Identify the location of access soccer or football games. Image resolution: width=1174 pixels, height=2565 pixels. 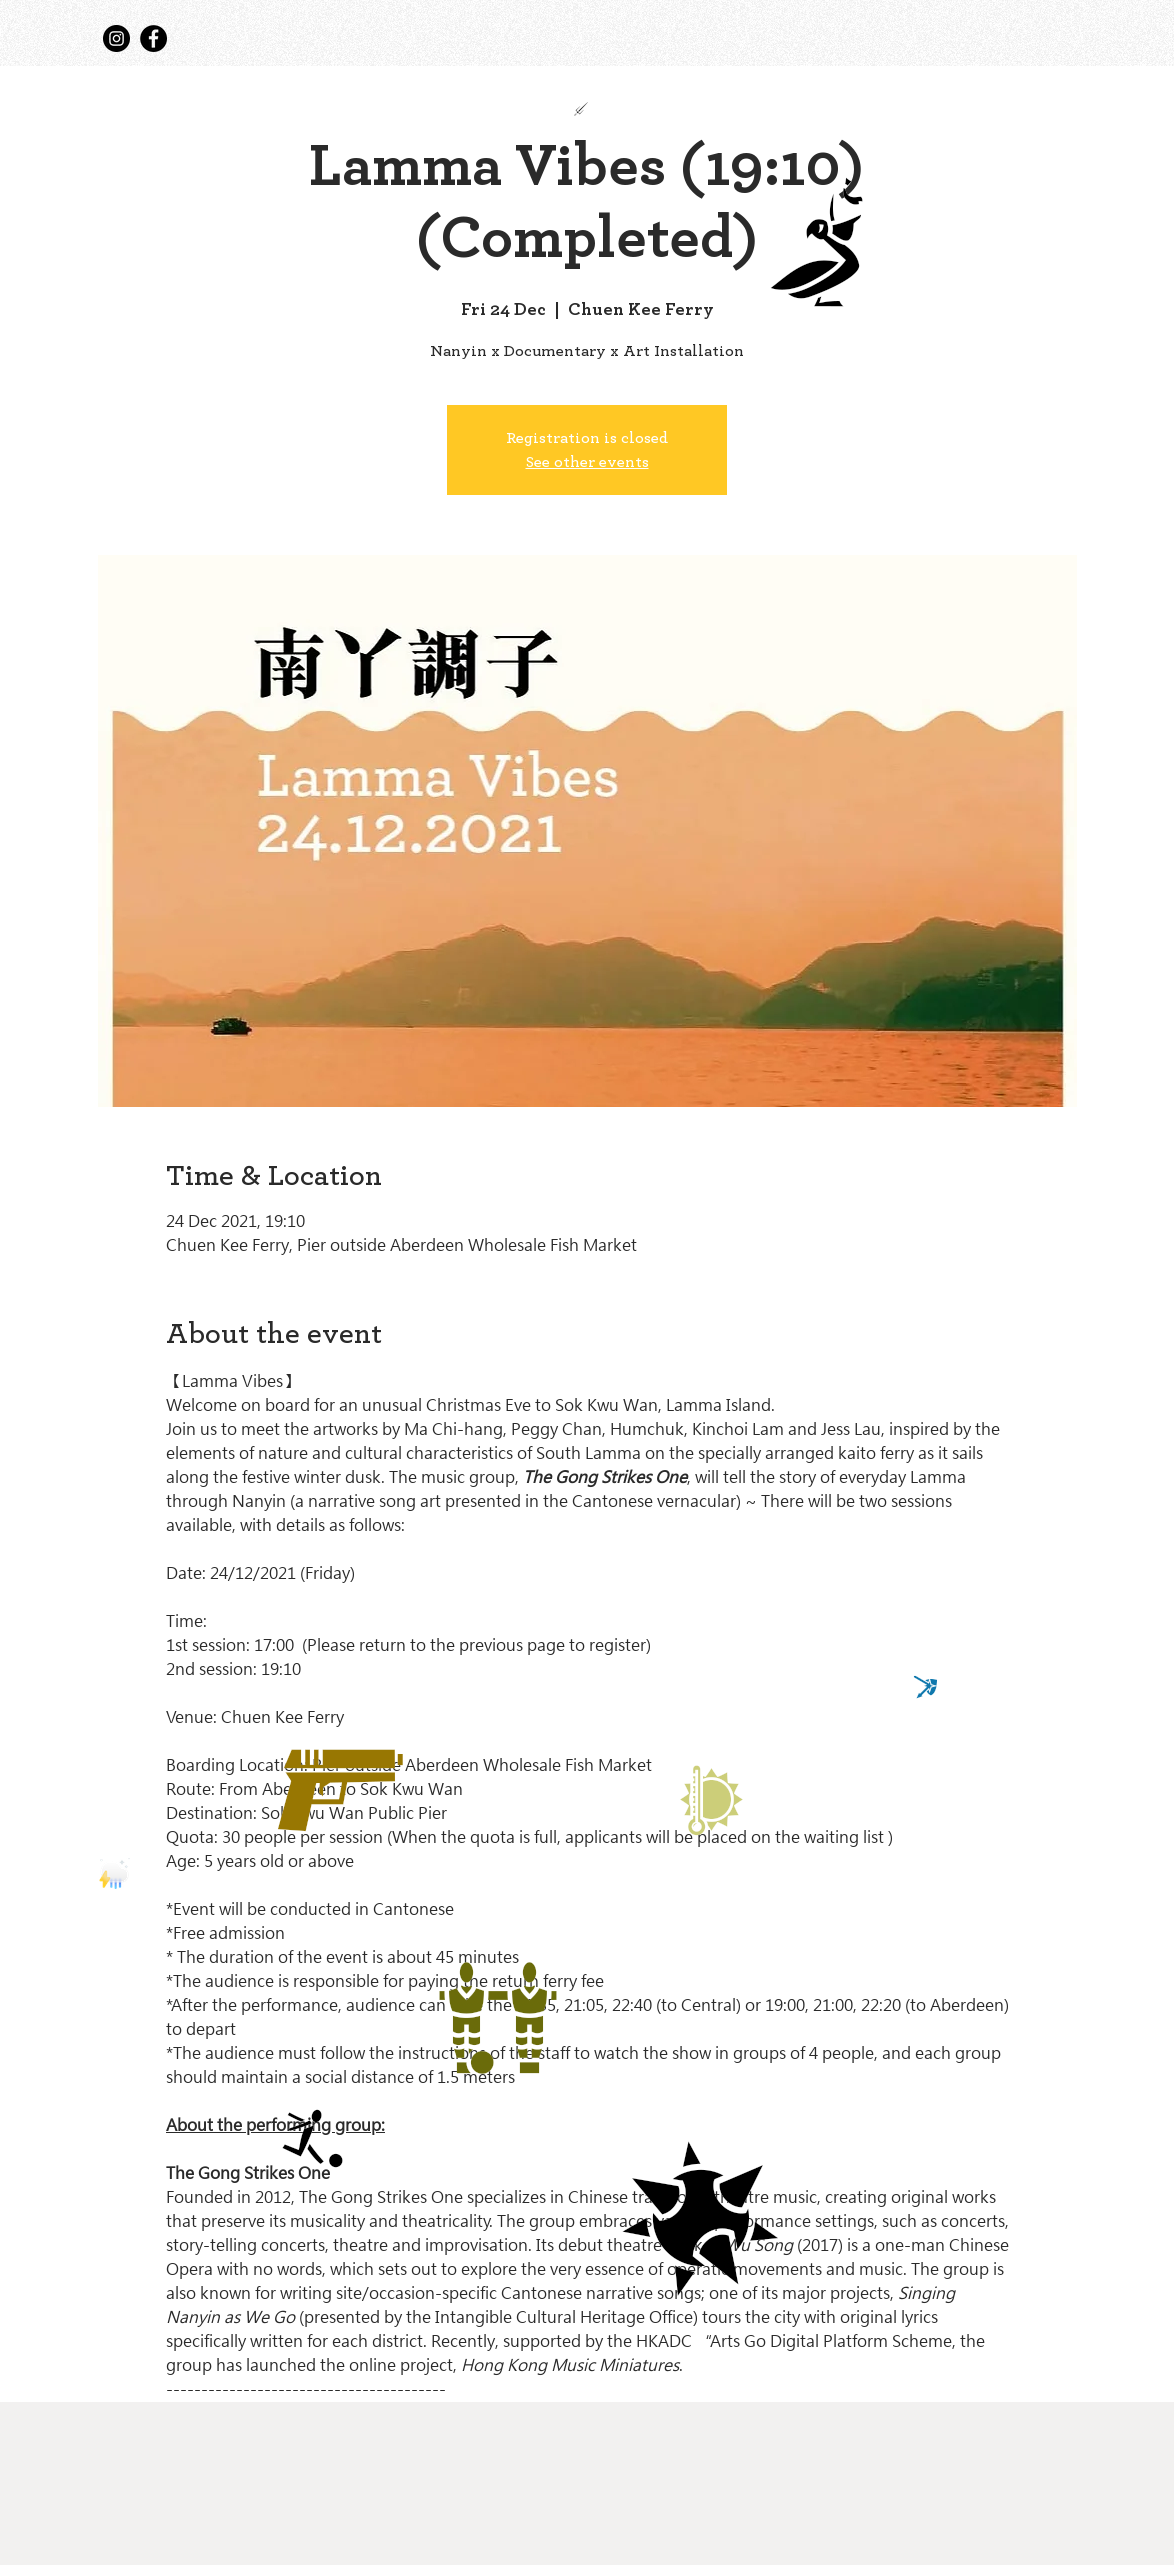
(312, 2138).